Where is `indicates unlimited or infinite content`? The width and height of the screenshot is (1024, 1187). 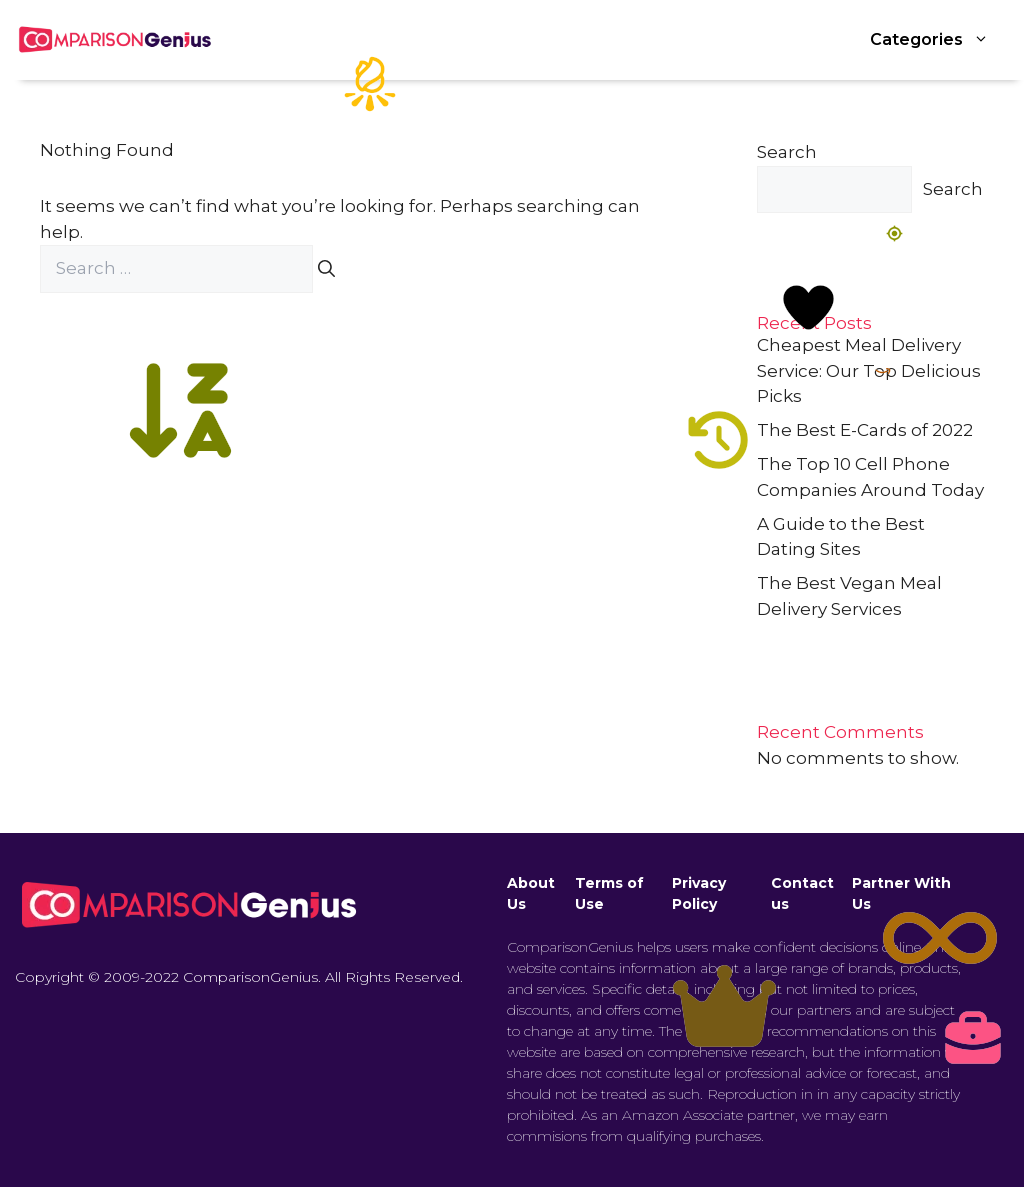
indicates unlimited or infinite content is located at coordinates (940, 938).